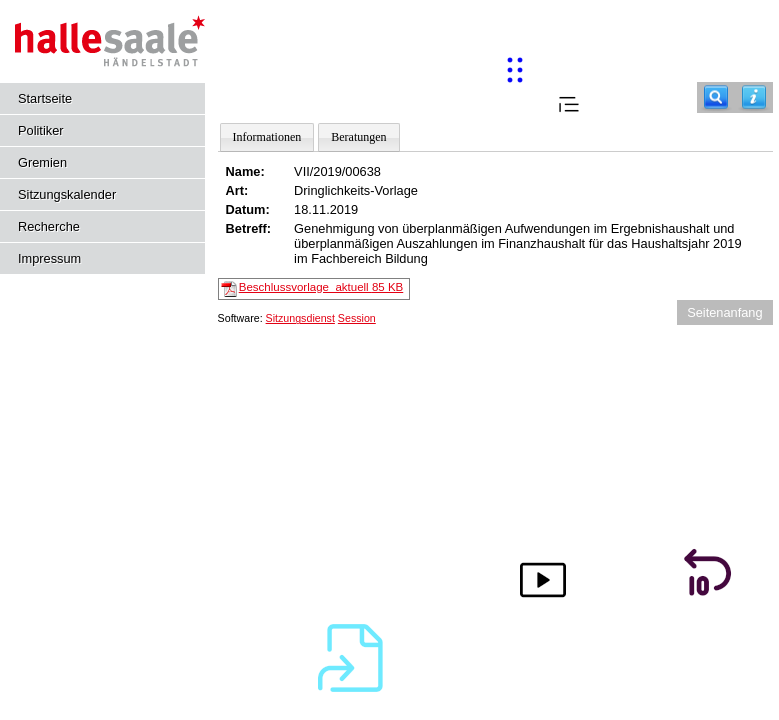 The width and height of the screenshot is (779, 720). I want to click on skip backward 10 seconds, so click(706, 573).